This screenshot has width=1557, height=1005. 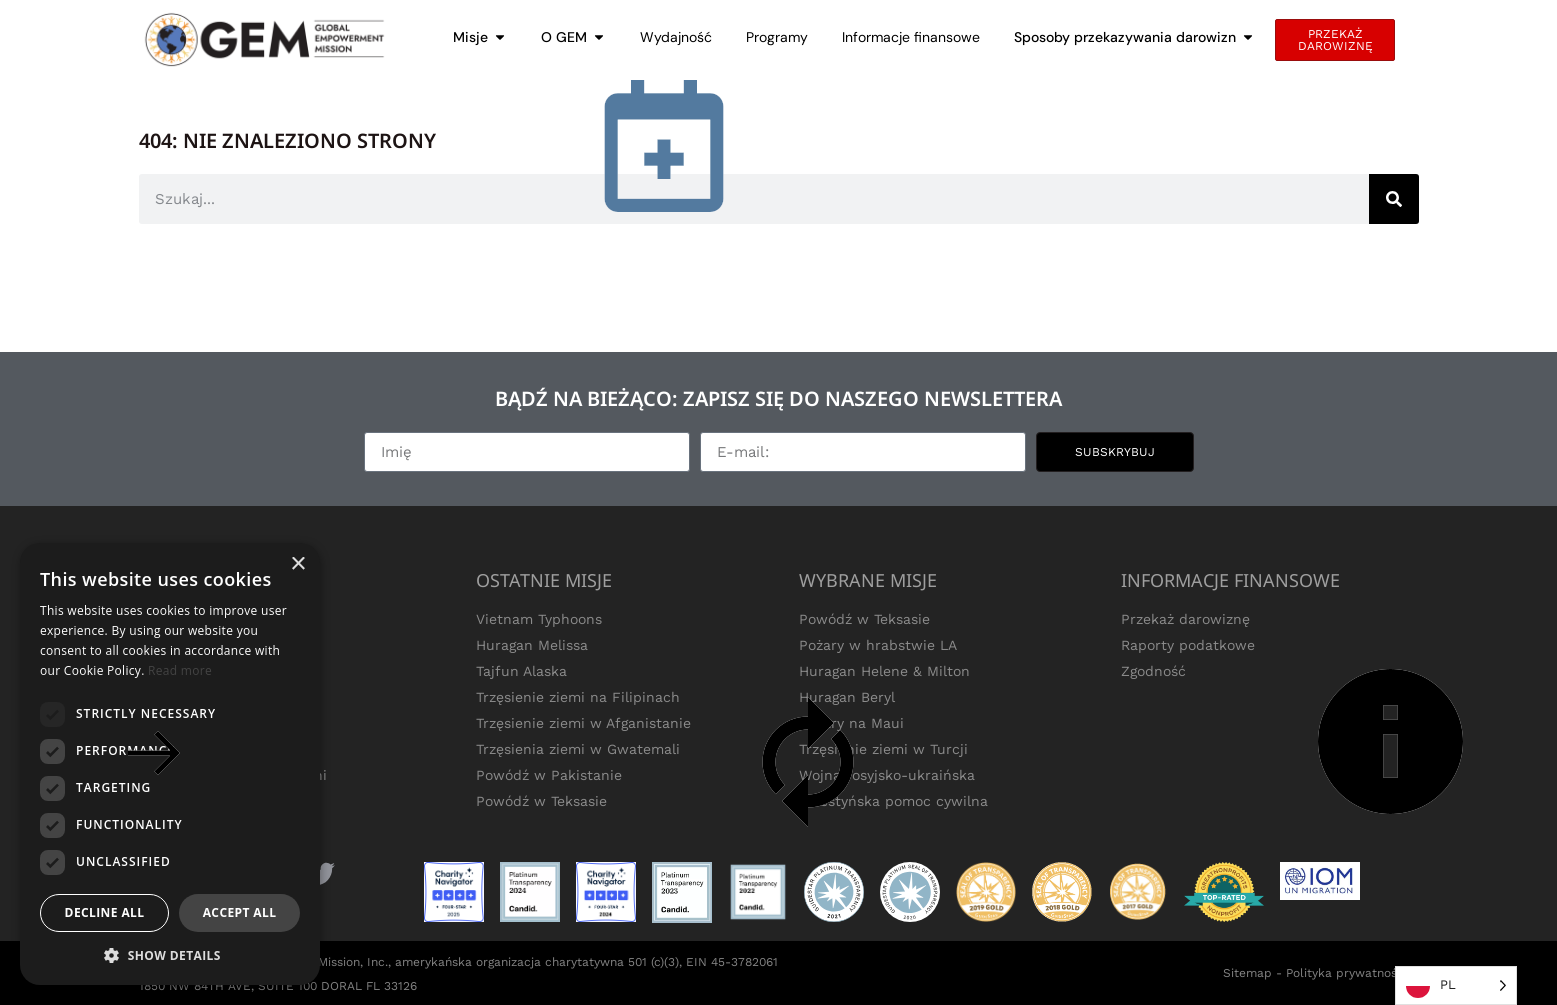 What do you see at coordinates (808, 762) in the screenshot?
I see `refresh the current page or content` at bounding box center [808, 762].